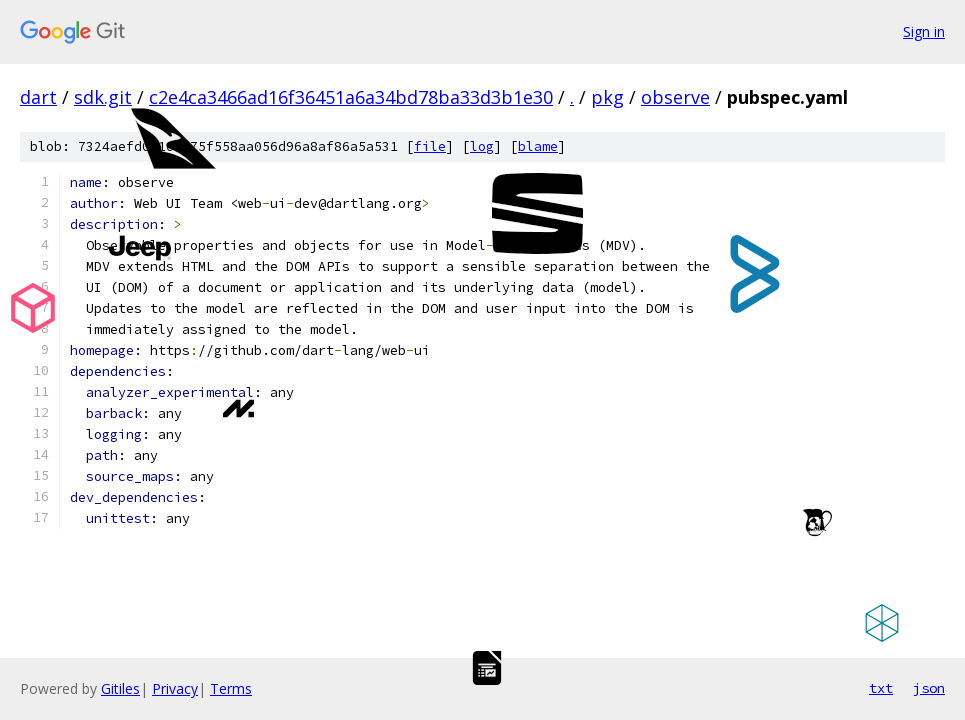 The height and width of the screenshot is (720, 965). Describe the element at coordinates (755, 274) in the screenshot. I see `BMC Software company logo` at that location.